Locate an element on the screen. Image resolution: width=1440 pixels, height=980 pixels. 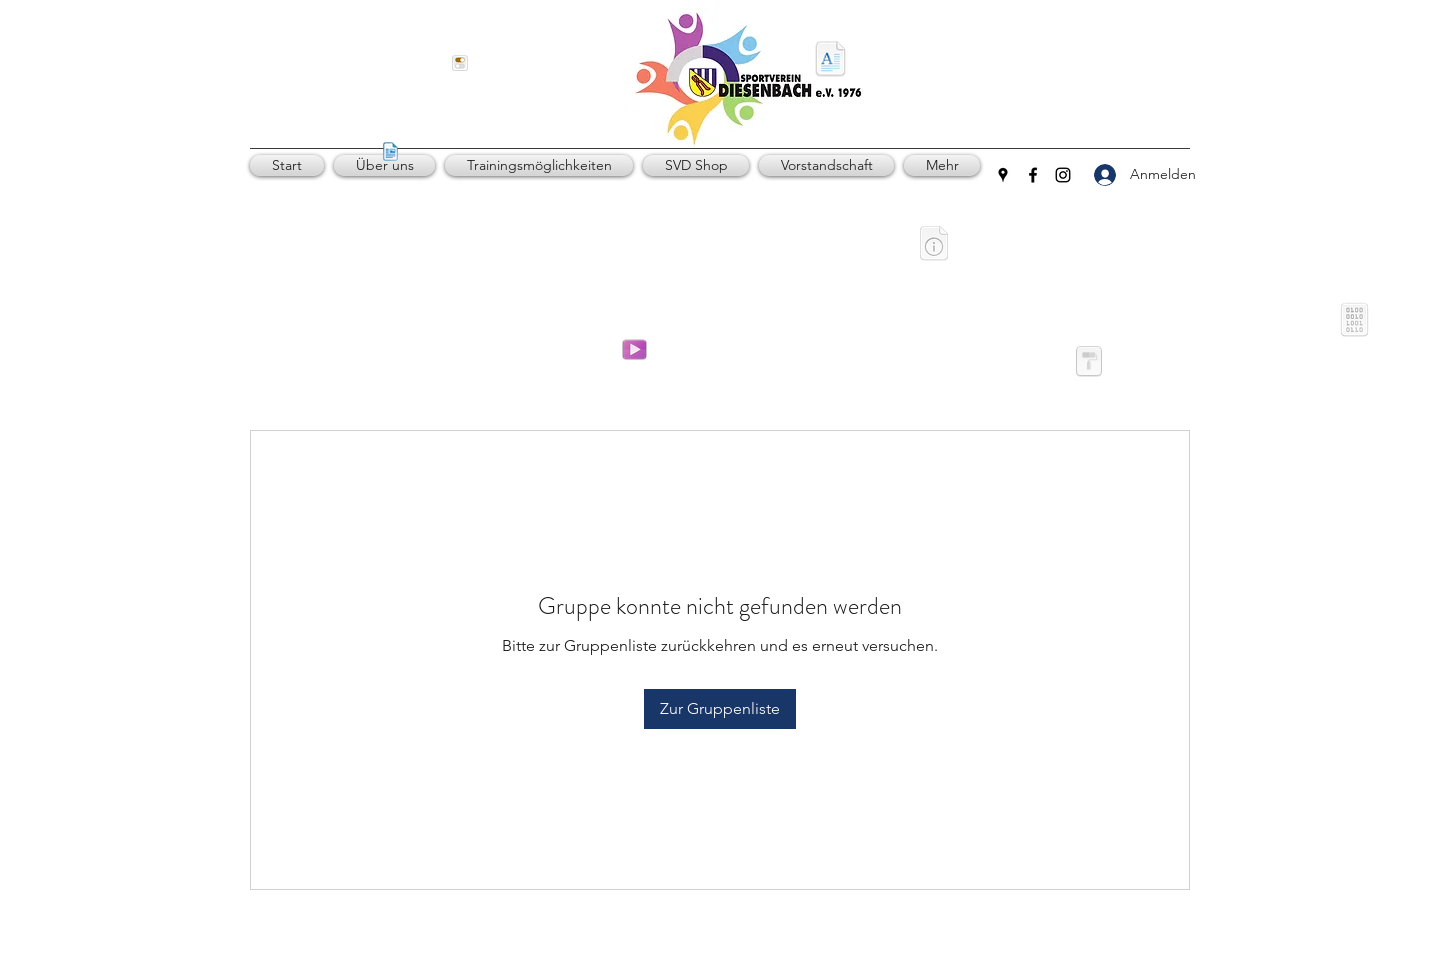
open desktop preferences or settings is located at coordinates (460, 63).